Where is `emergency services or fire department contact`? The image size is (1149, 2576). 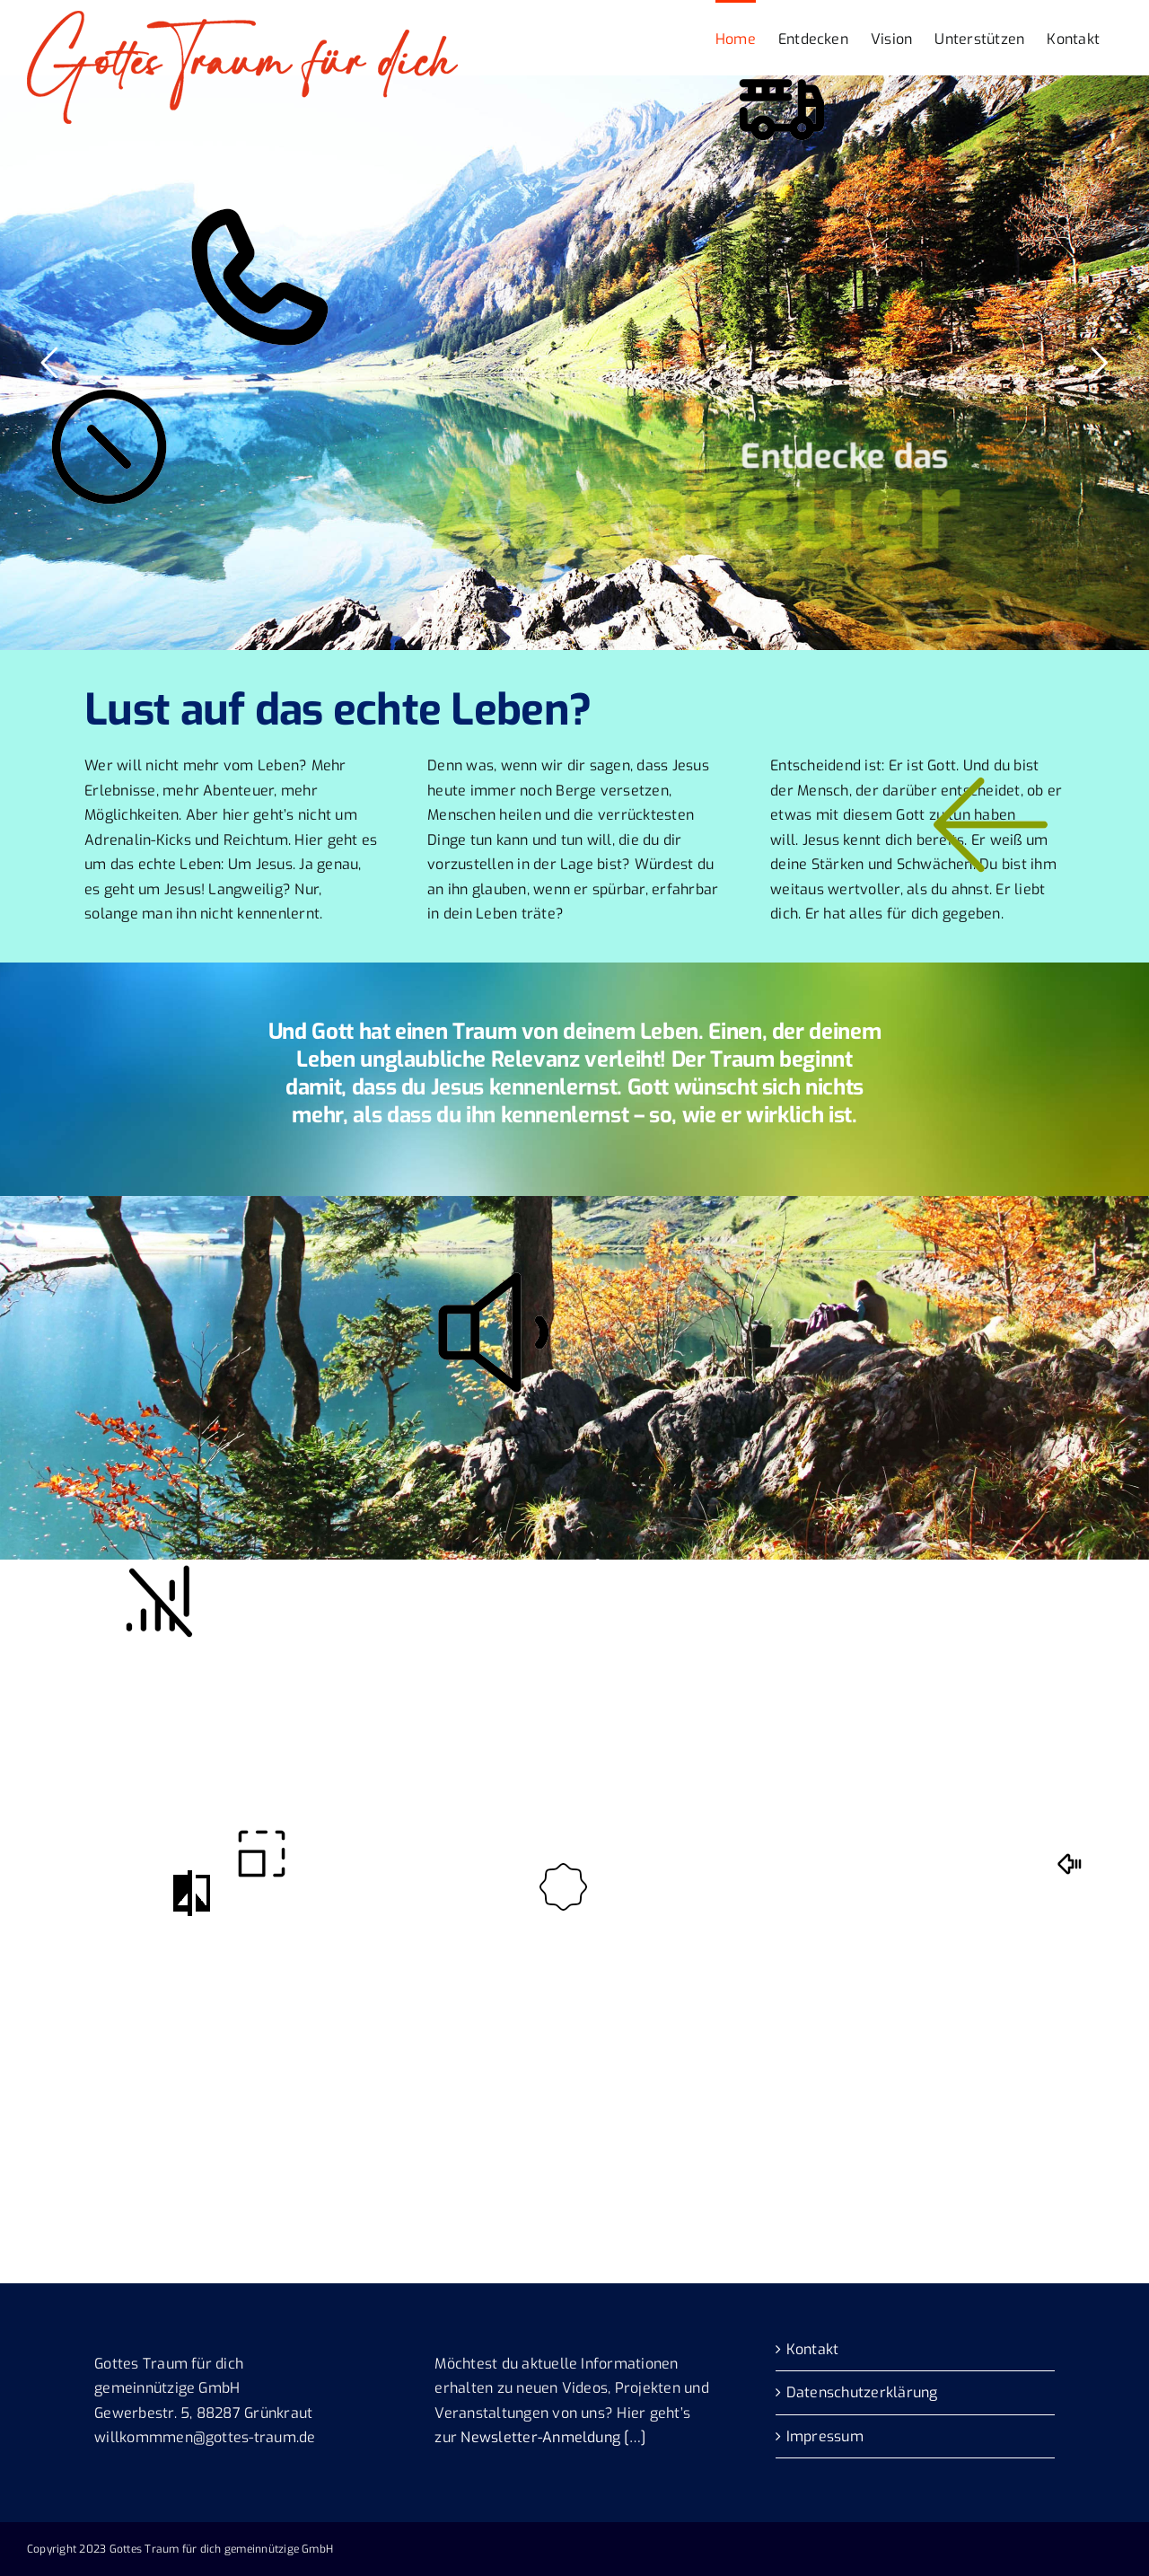
emergency services or fire department contact is located at coordinates (779, 105).